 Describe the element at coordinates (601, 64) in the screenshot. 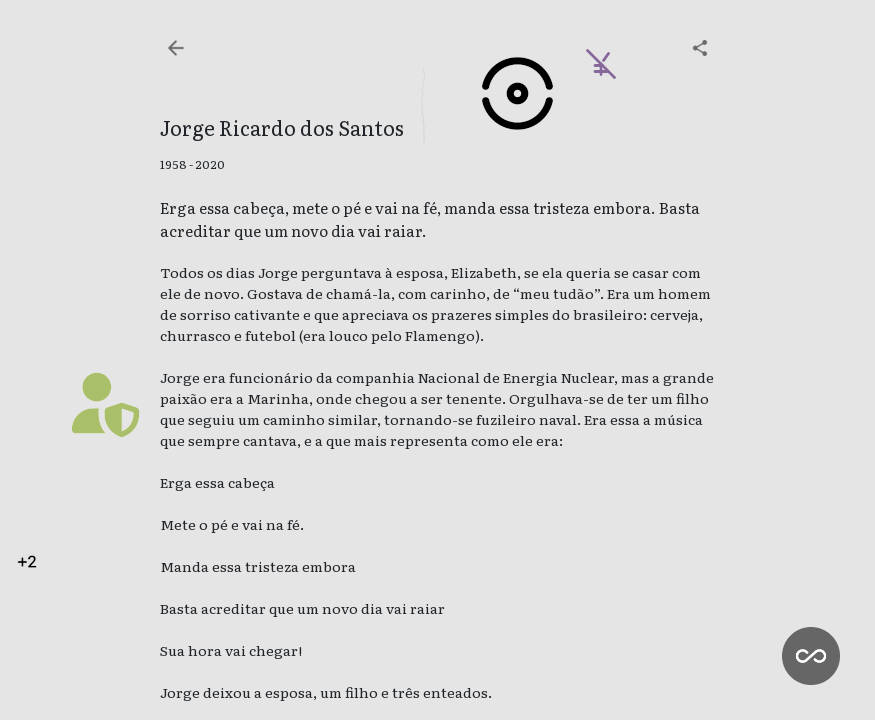

I see `indicates yen currency is unavailable` at that location.